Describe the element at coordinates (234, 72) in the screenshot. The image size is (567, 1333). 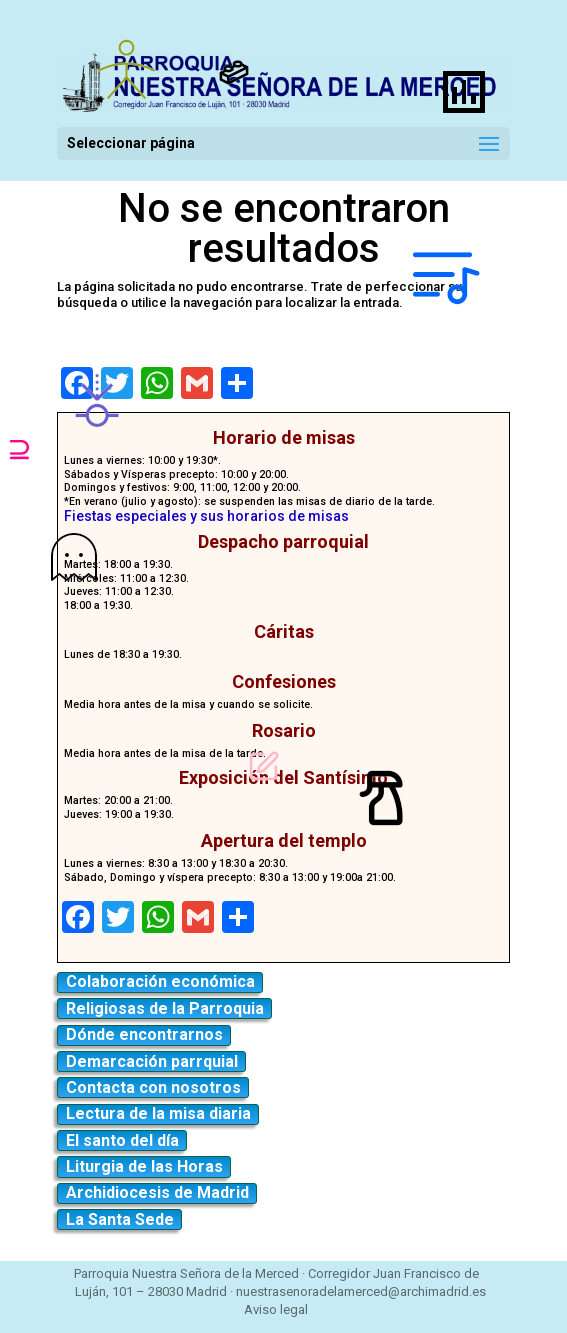
I see `access building blocks or modular components` at that location.